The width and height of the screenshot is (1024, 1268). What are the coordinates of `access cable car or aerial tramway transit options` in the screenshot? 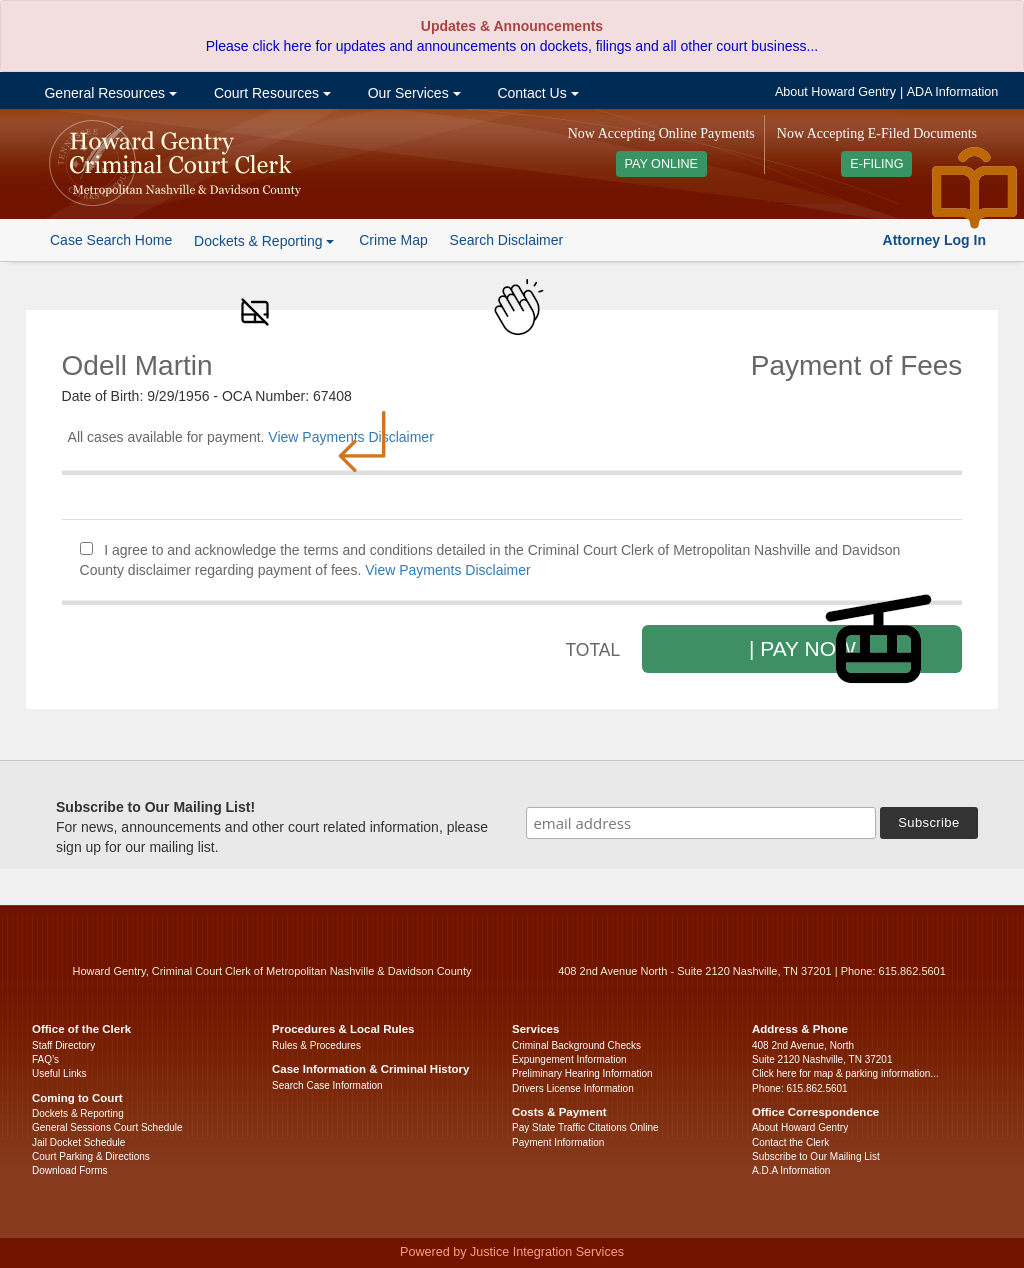 It's located at (878, 640).